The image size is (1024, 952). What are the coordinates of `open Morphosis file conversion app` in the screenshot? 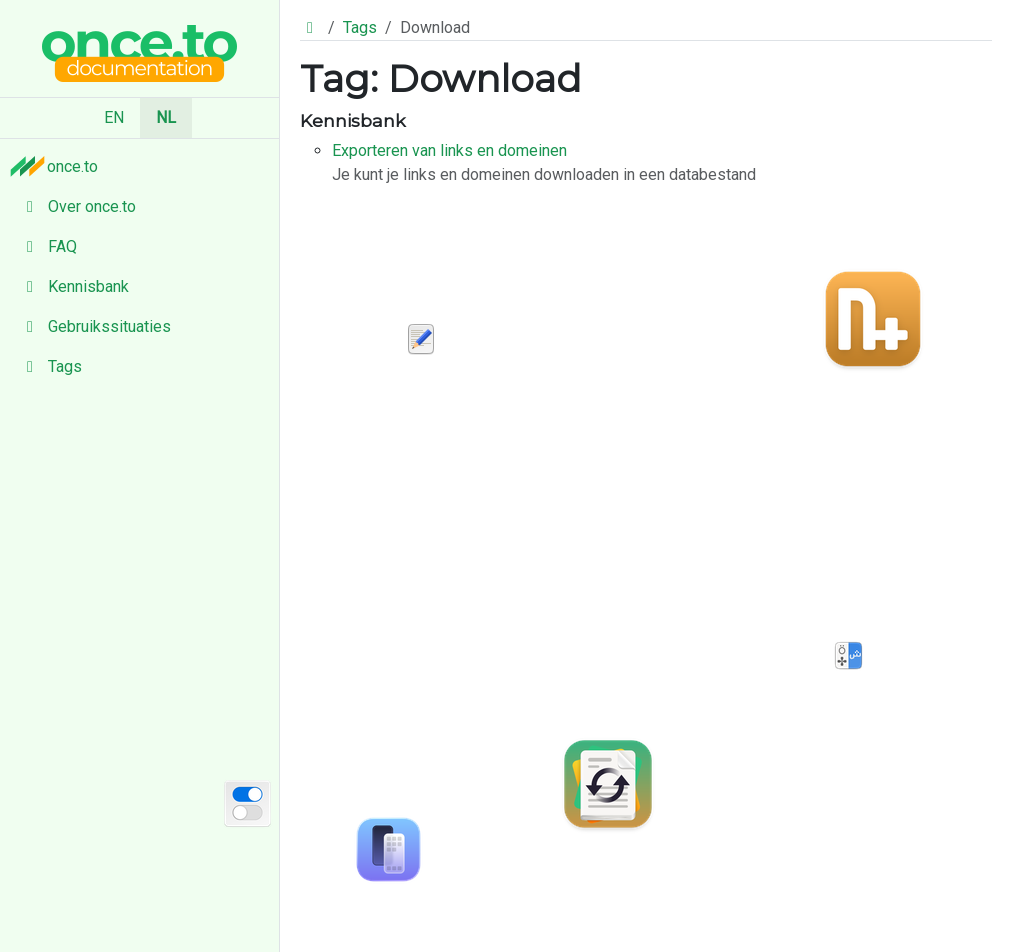 It's located at (608, 784).